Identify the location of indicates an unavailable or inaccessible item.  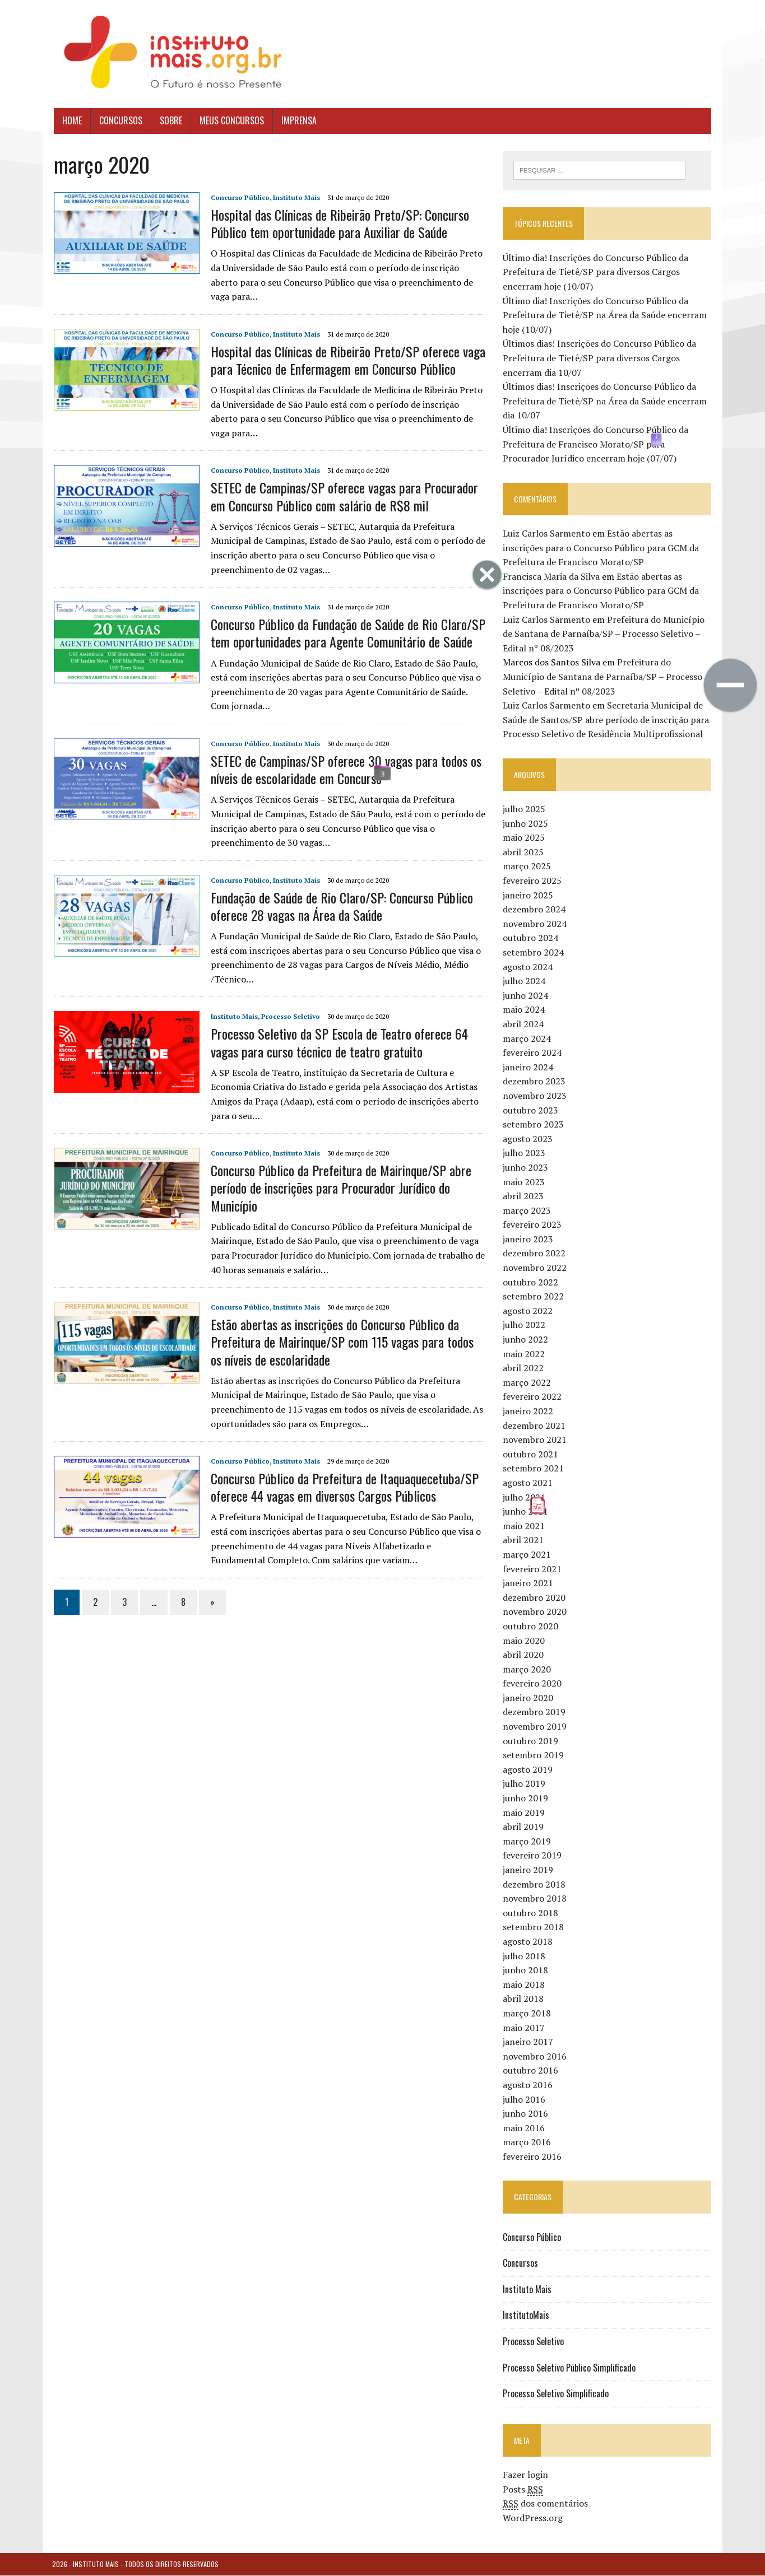
(487, 575).